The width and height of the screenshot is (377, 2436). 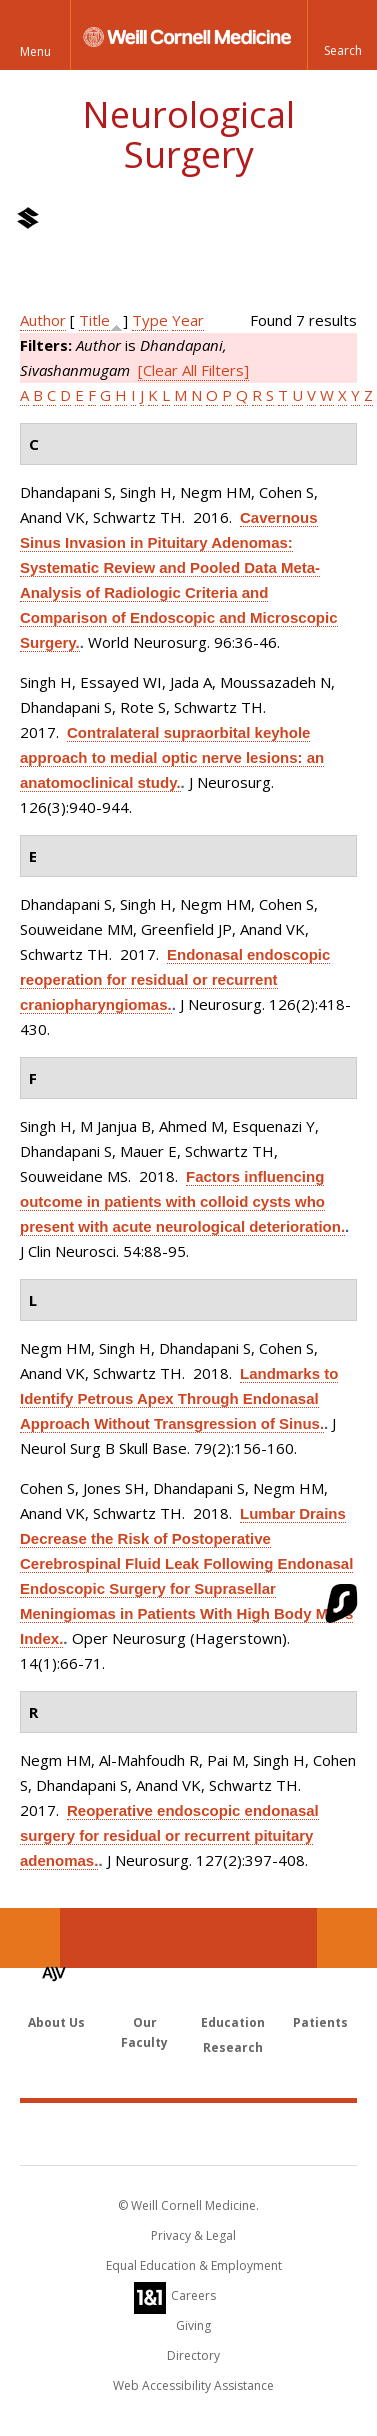 I want to click on open surfshark vpn app, so click(x=341, y=1603).